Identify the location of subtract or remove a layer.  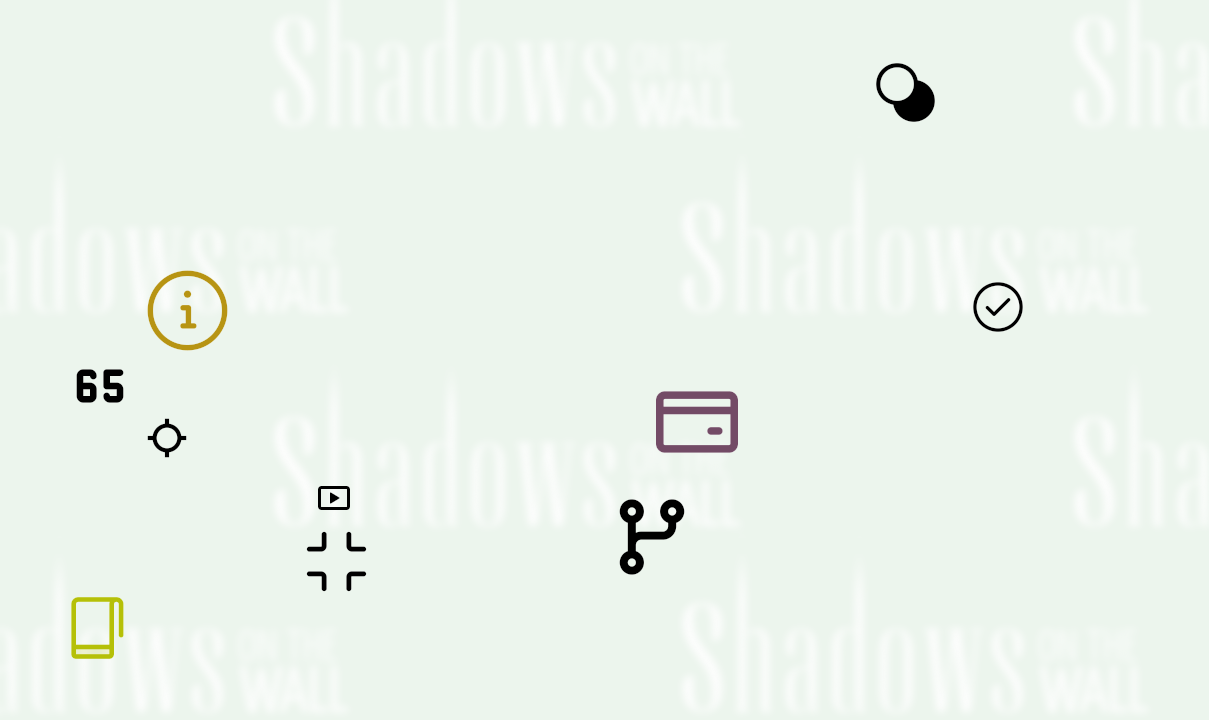
(905, 92).